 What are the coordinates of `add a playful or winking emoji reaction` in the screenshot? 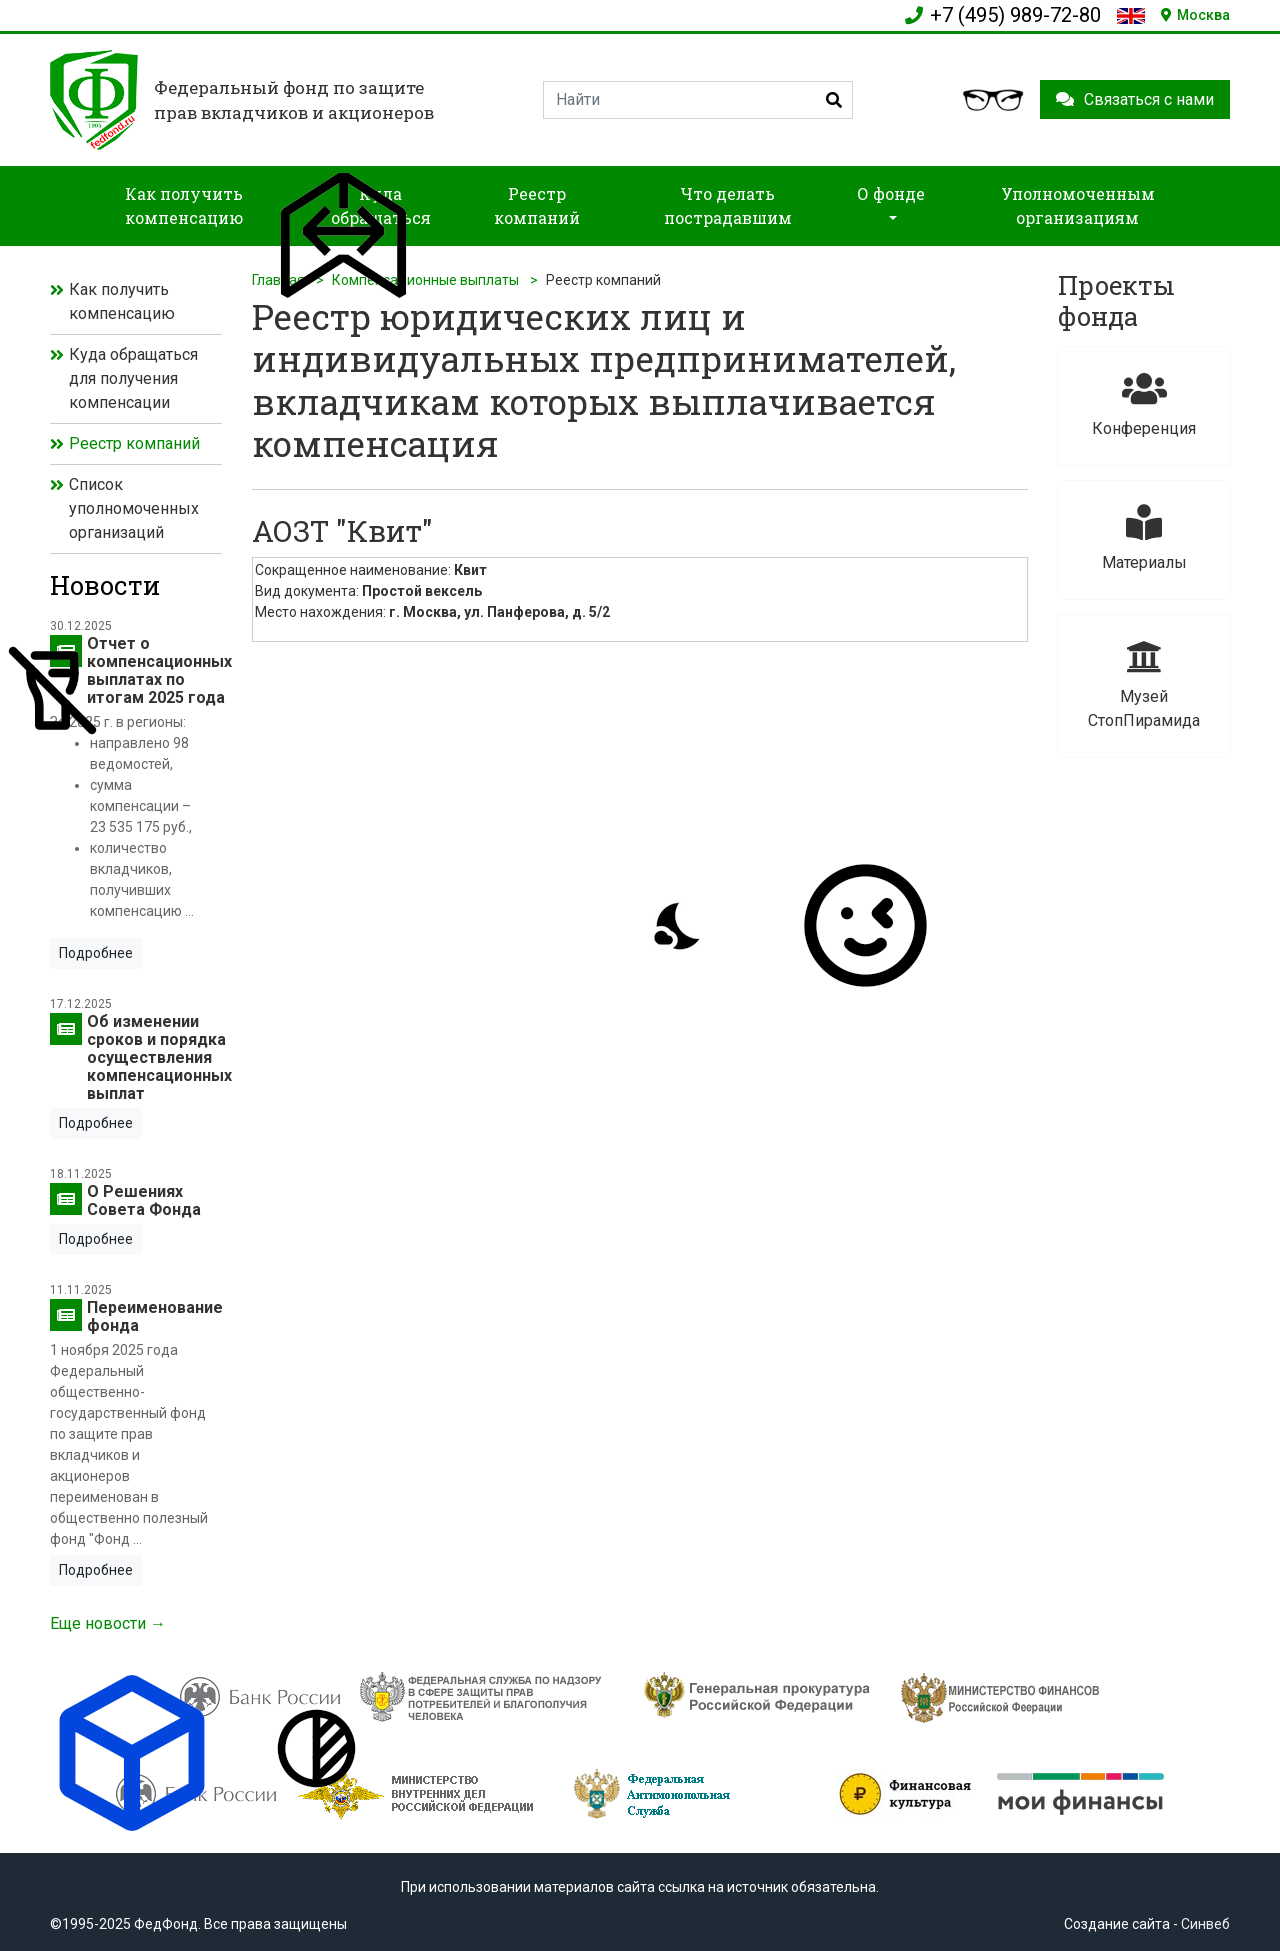 It's located at (865, 925).